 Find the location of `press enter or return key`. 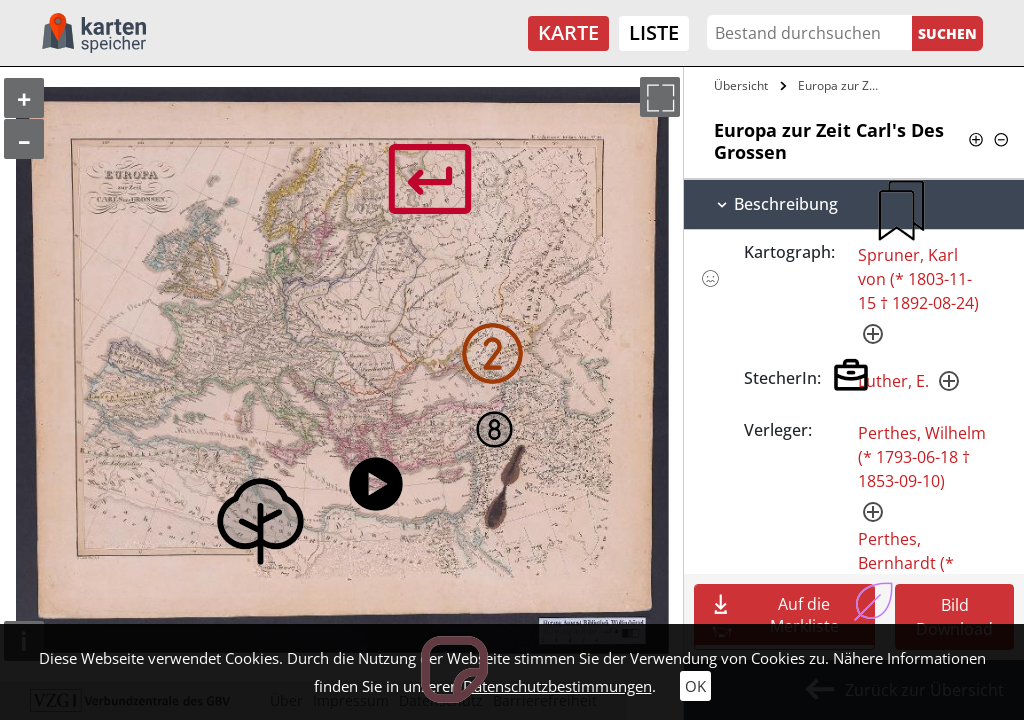

press enter or return key is located at coordinates (430, 179).